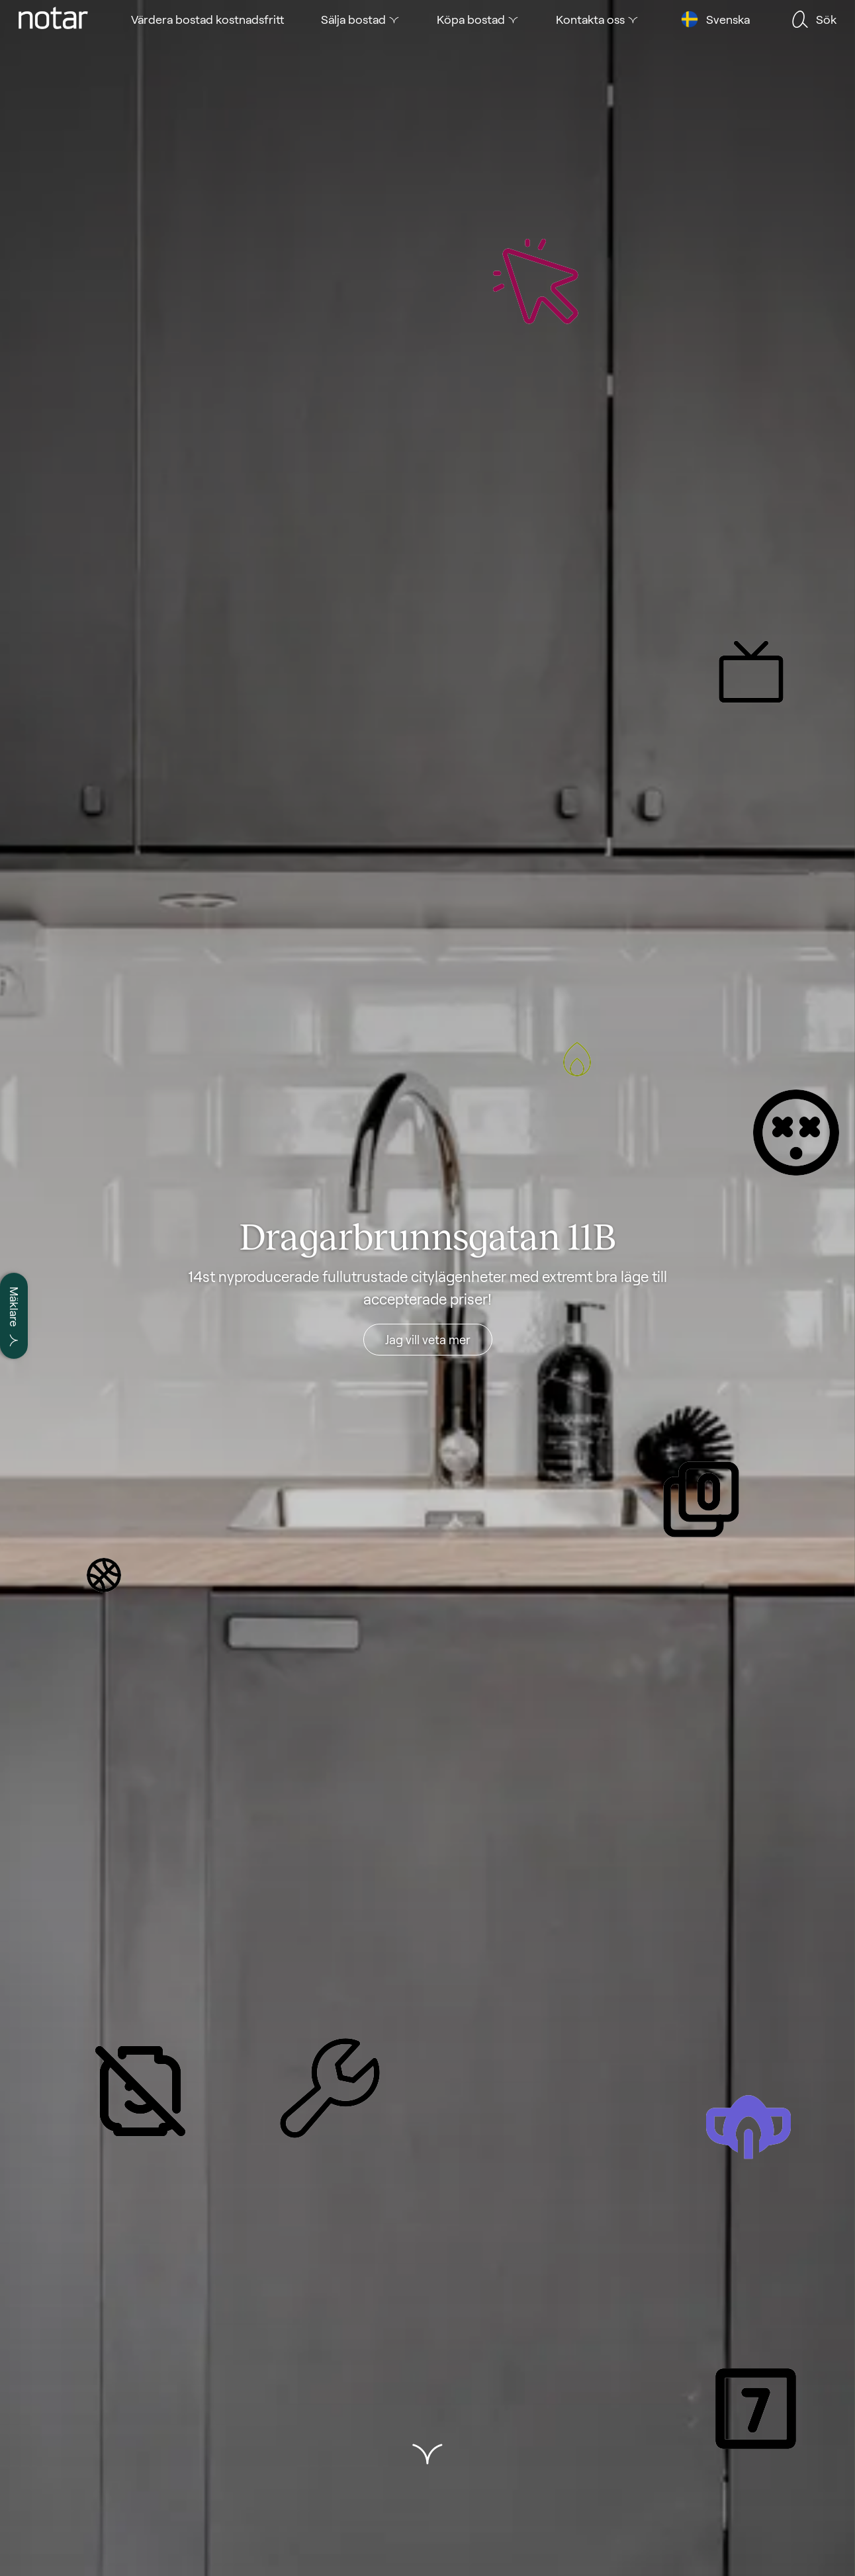 This screenshot has height=2576, width=855. What do you see at coordinates (701, 1499) in the screenshot?
I see `indicates zero items in a collection or stack` at bounding box center [701, 1499].